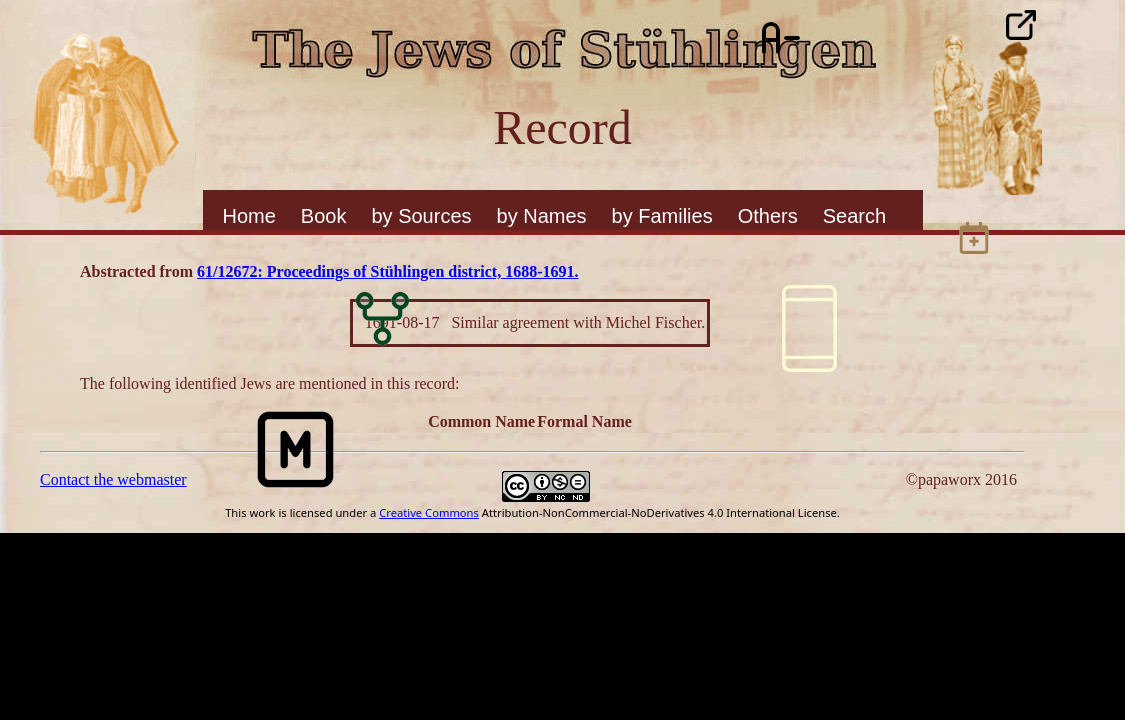 This screenshot has height=720, width=1125. What do you see at coordinates (295, 449) in the screenshot?
I see `select medium size option` at bounding box center [295, 449].